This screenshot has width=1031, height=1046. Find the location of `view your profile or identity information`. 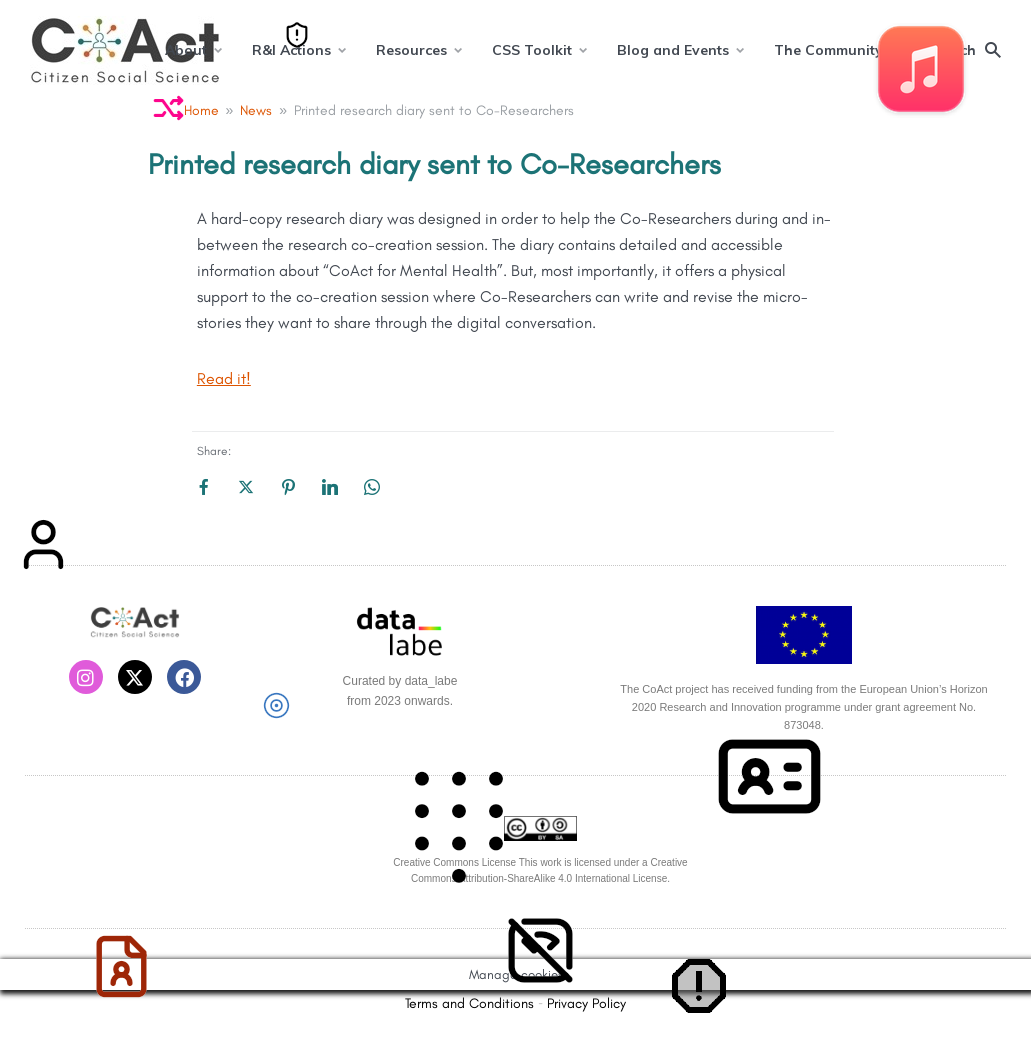

view your profile or identity information is located at coordinates (769, 776).